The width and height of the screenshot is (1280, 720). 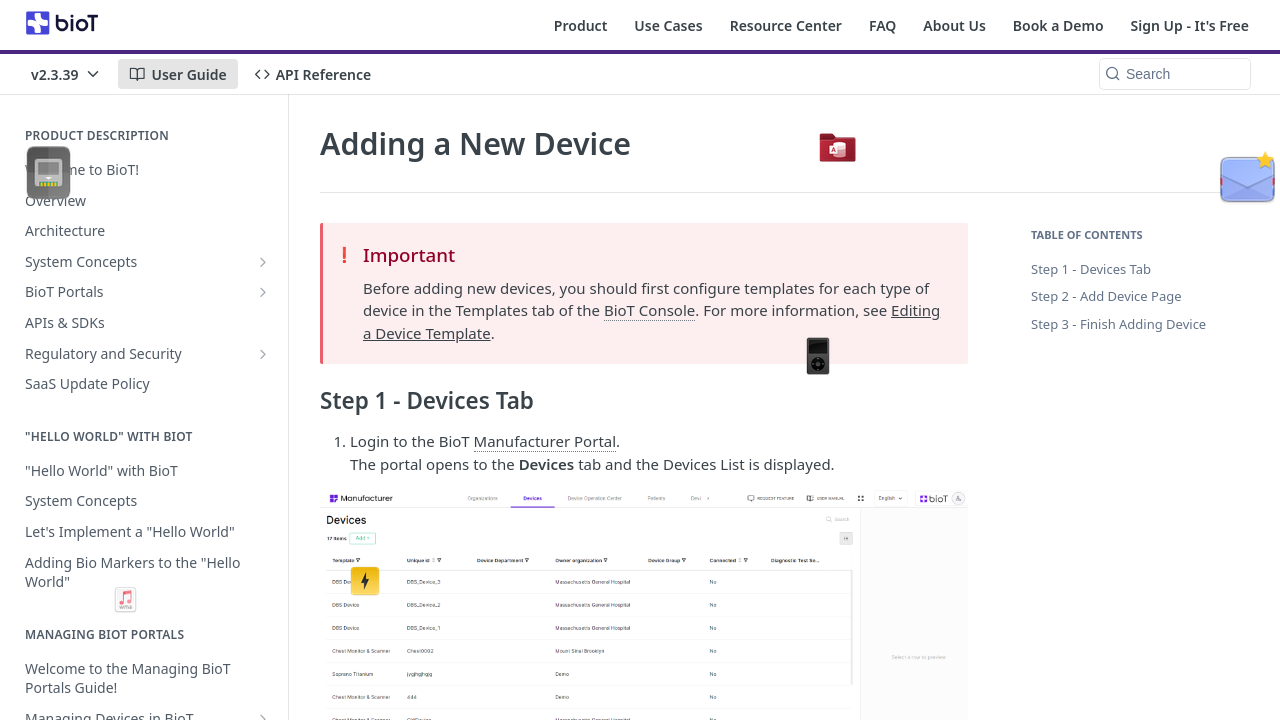 I want to click on mark email as unread, so click(x=1247, y=179).